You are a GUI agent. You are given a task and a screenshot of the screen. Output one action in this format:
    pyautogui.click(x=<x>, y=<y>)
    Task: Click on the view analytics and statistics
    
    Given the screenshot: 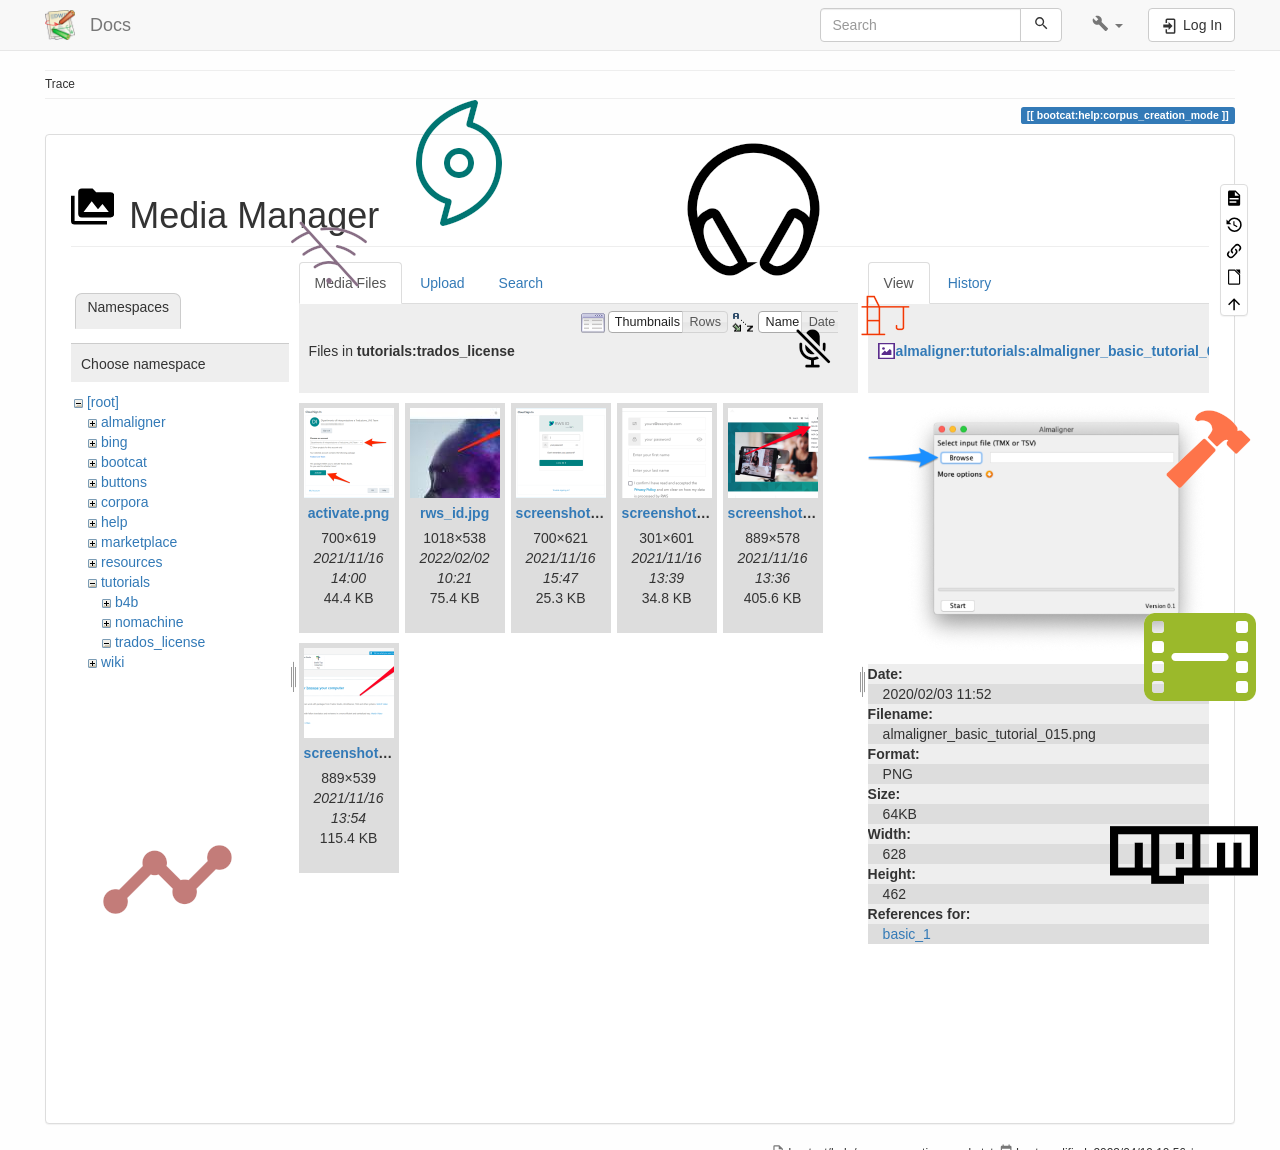 What is the action you would take?
    pyautogui.click(x=167, y=879)
    